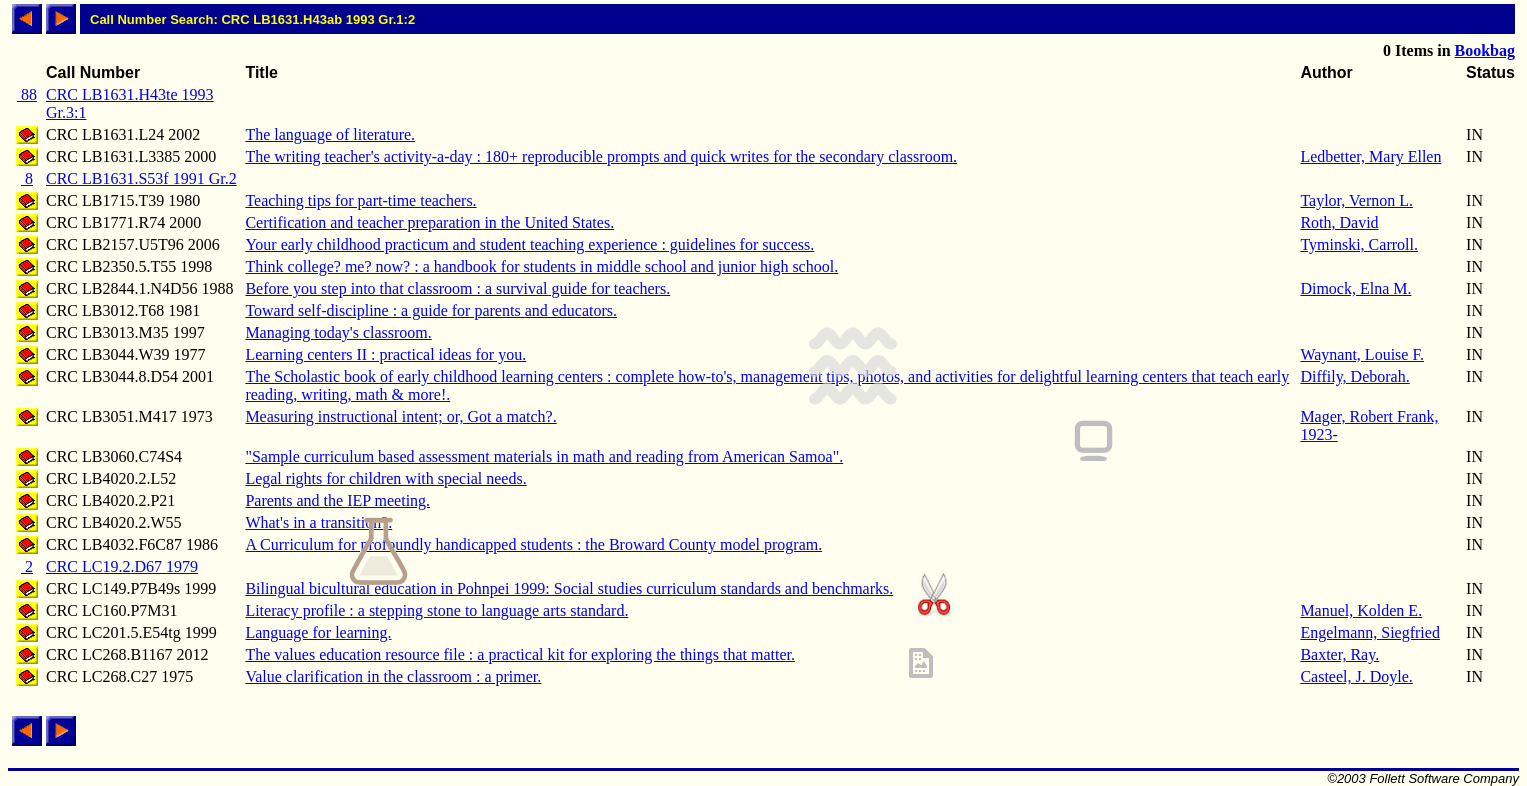 Image resolution: width=1527 pixels, height=786 pixels. Describe the element at coordinates (853, 366) in the screenshot. I see `indicates foggy weather conditions` at that location.